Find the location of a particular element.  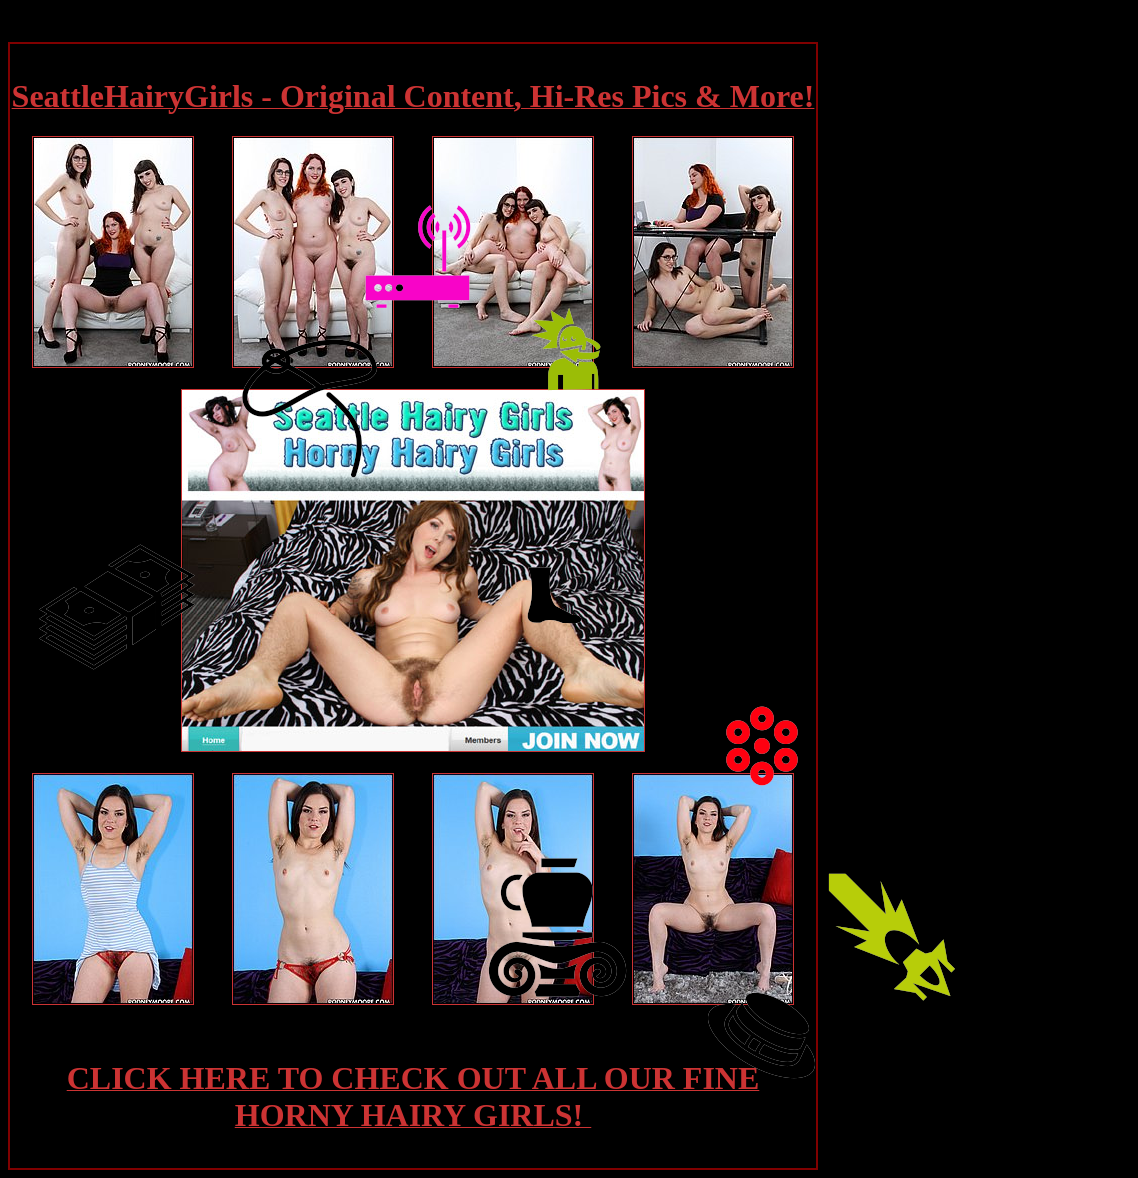

select or capture objects with freeform drawing is located at coordinates (310, 408).